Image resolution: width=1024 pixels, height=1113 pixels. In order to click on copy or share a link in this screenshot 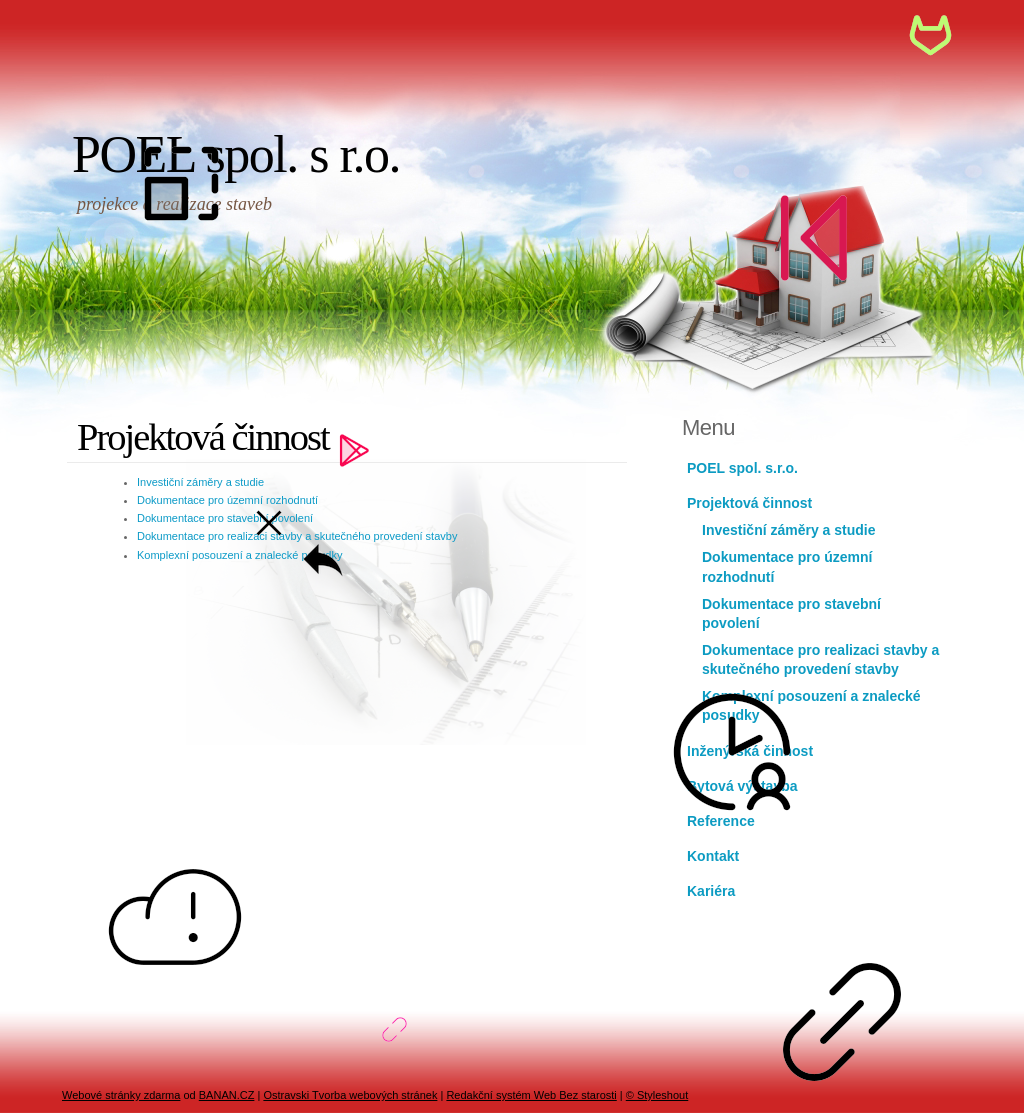, I will do `click(842, 1022)`.